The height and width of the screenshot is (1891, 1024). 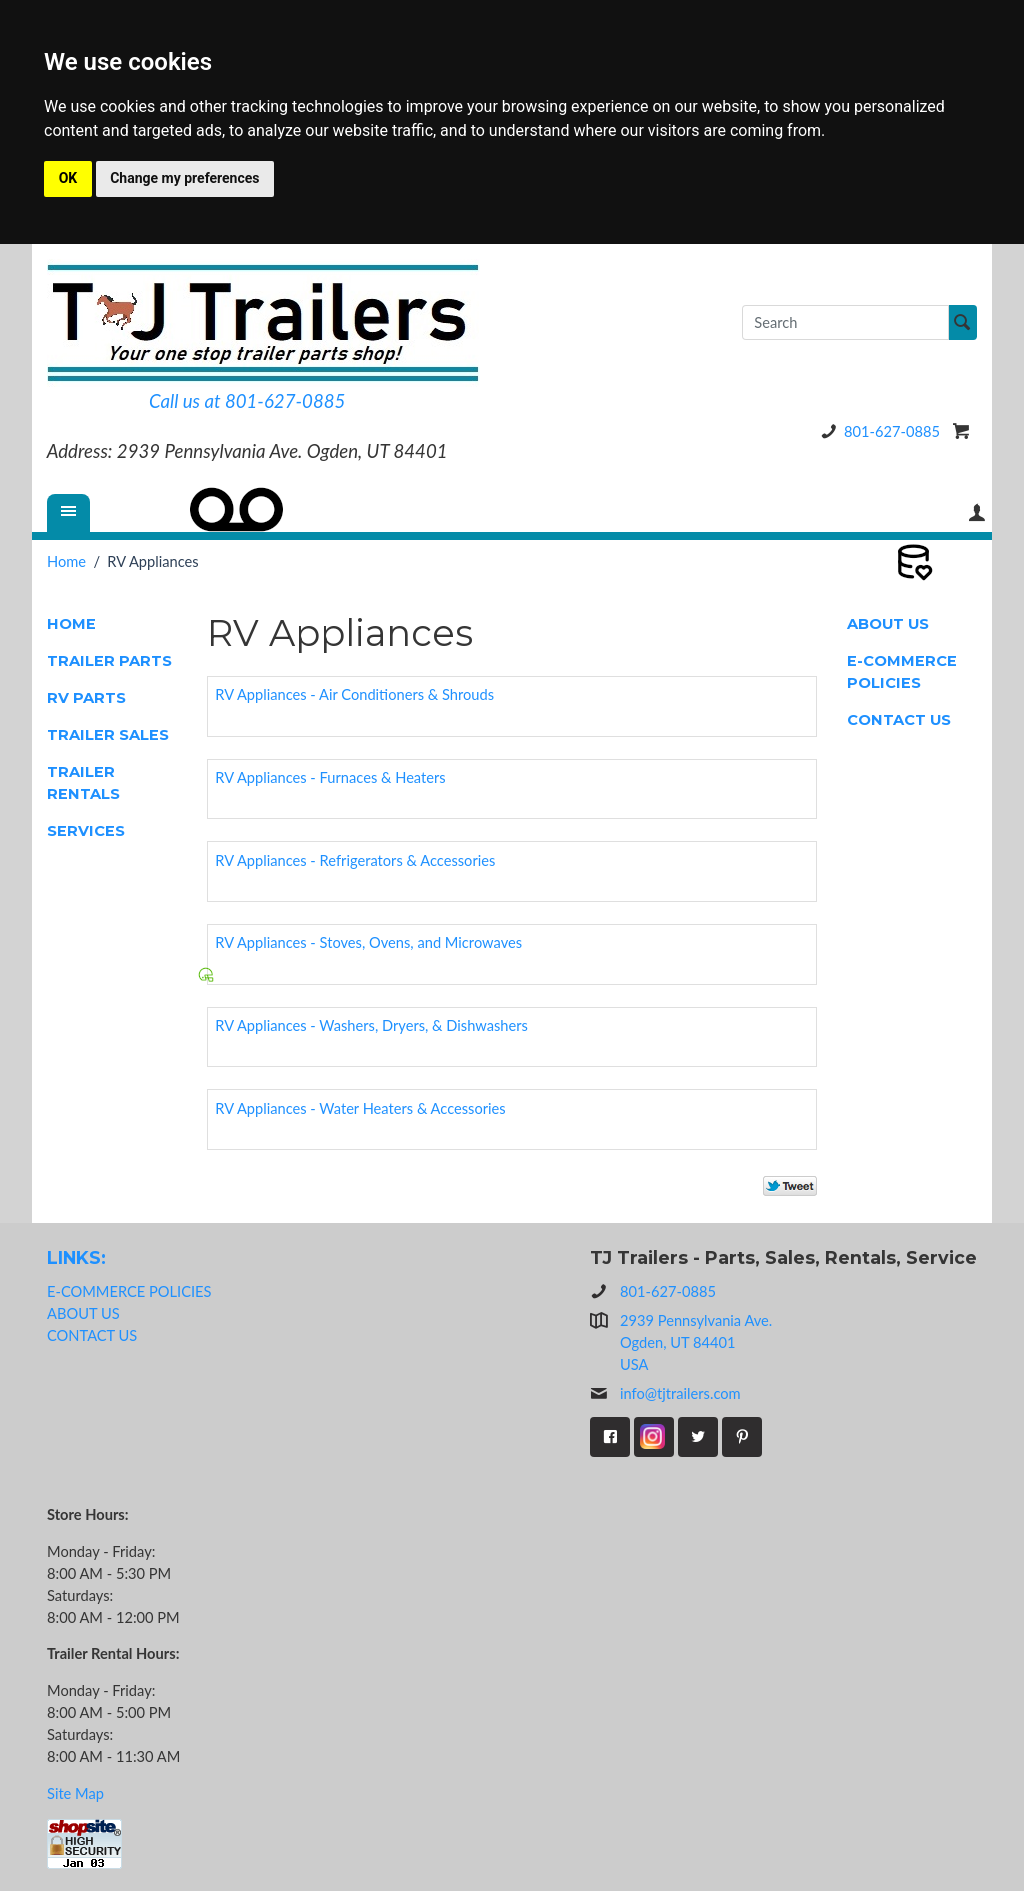 What do you see at coordinates (913, 561) in the screenshot?
I see `add database to favorites` at bounding box center [913, 561].